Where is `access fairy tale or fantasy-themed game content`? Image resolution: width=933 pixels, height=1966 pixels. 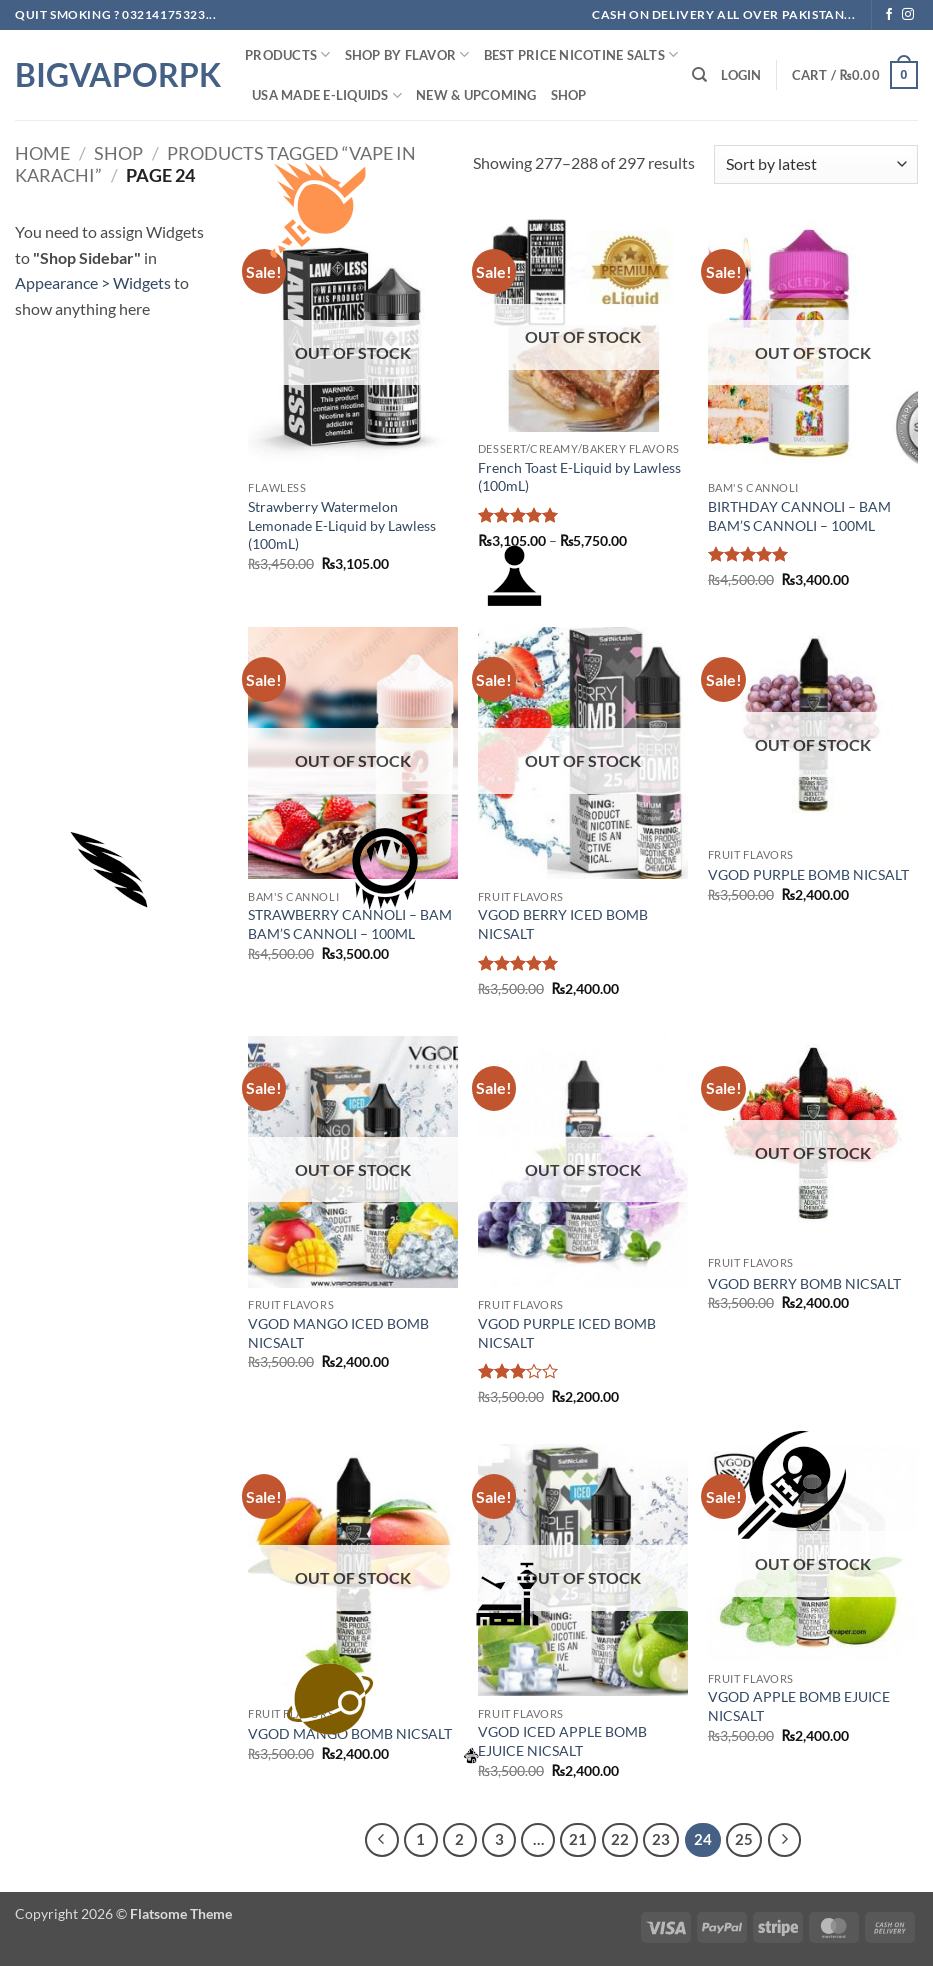 access fairy tale or fantasy-themed game content is located at coordinates (471, 1755).